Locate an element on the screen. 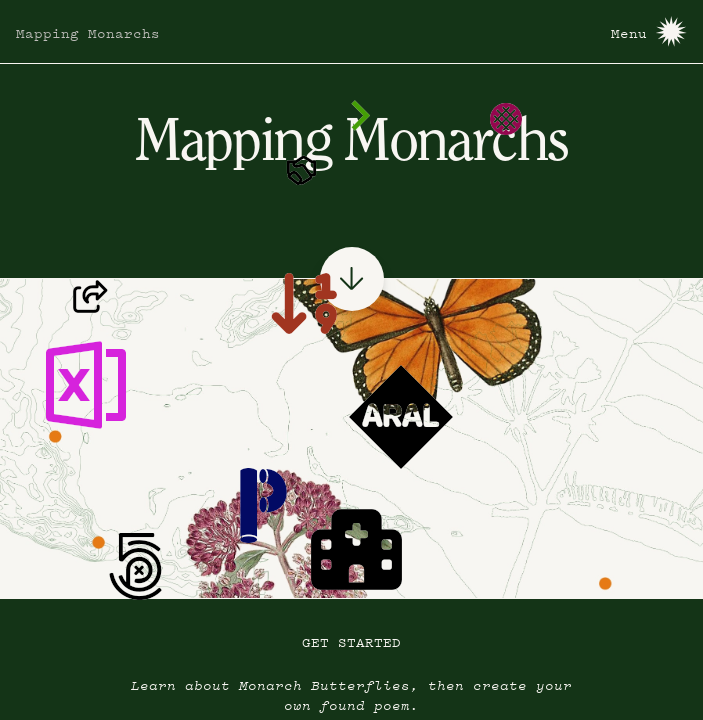 Image resolution: width=703 pixels, height=720 pixels. indicates a partnership or collaboration is located at coordinates (301, 170).